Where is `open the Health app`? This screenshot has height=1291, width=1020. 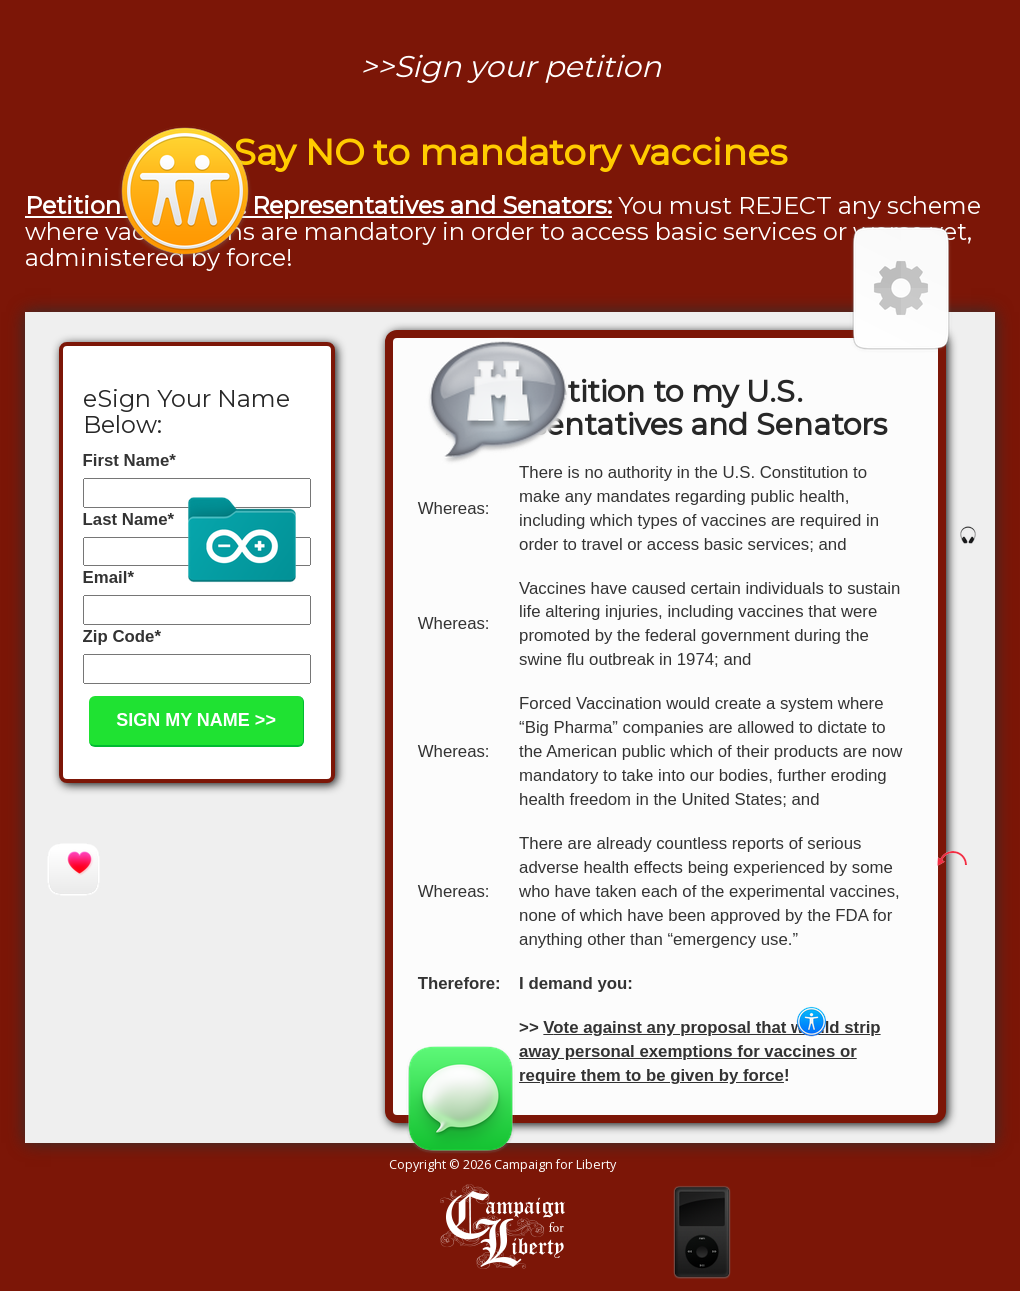 open the Health app is located at coordinates (73, 869).